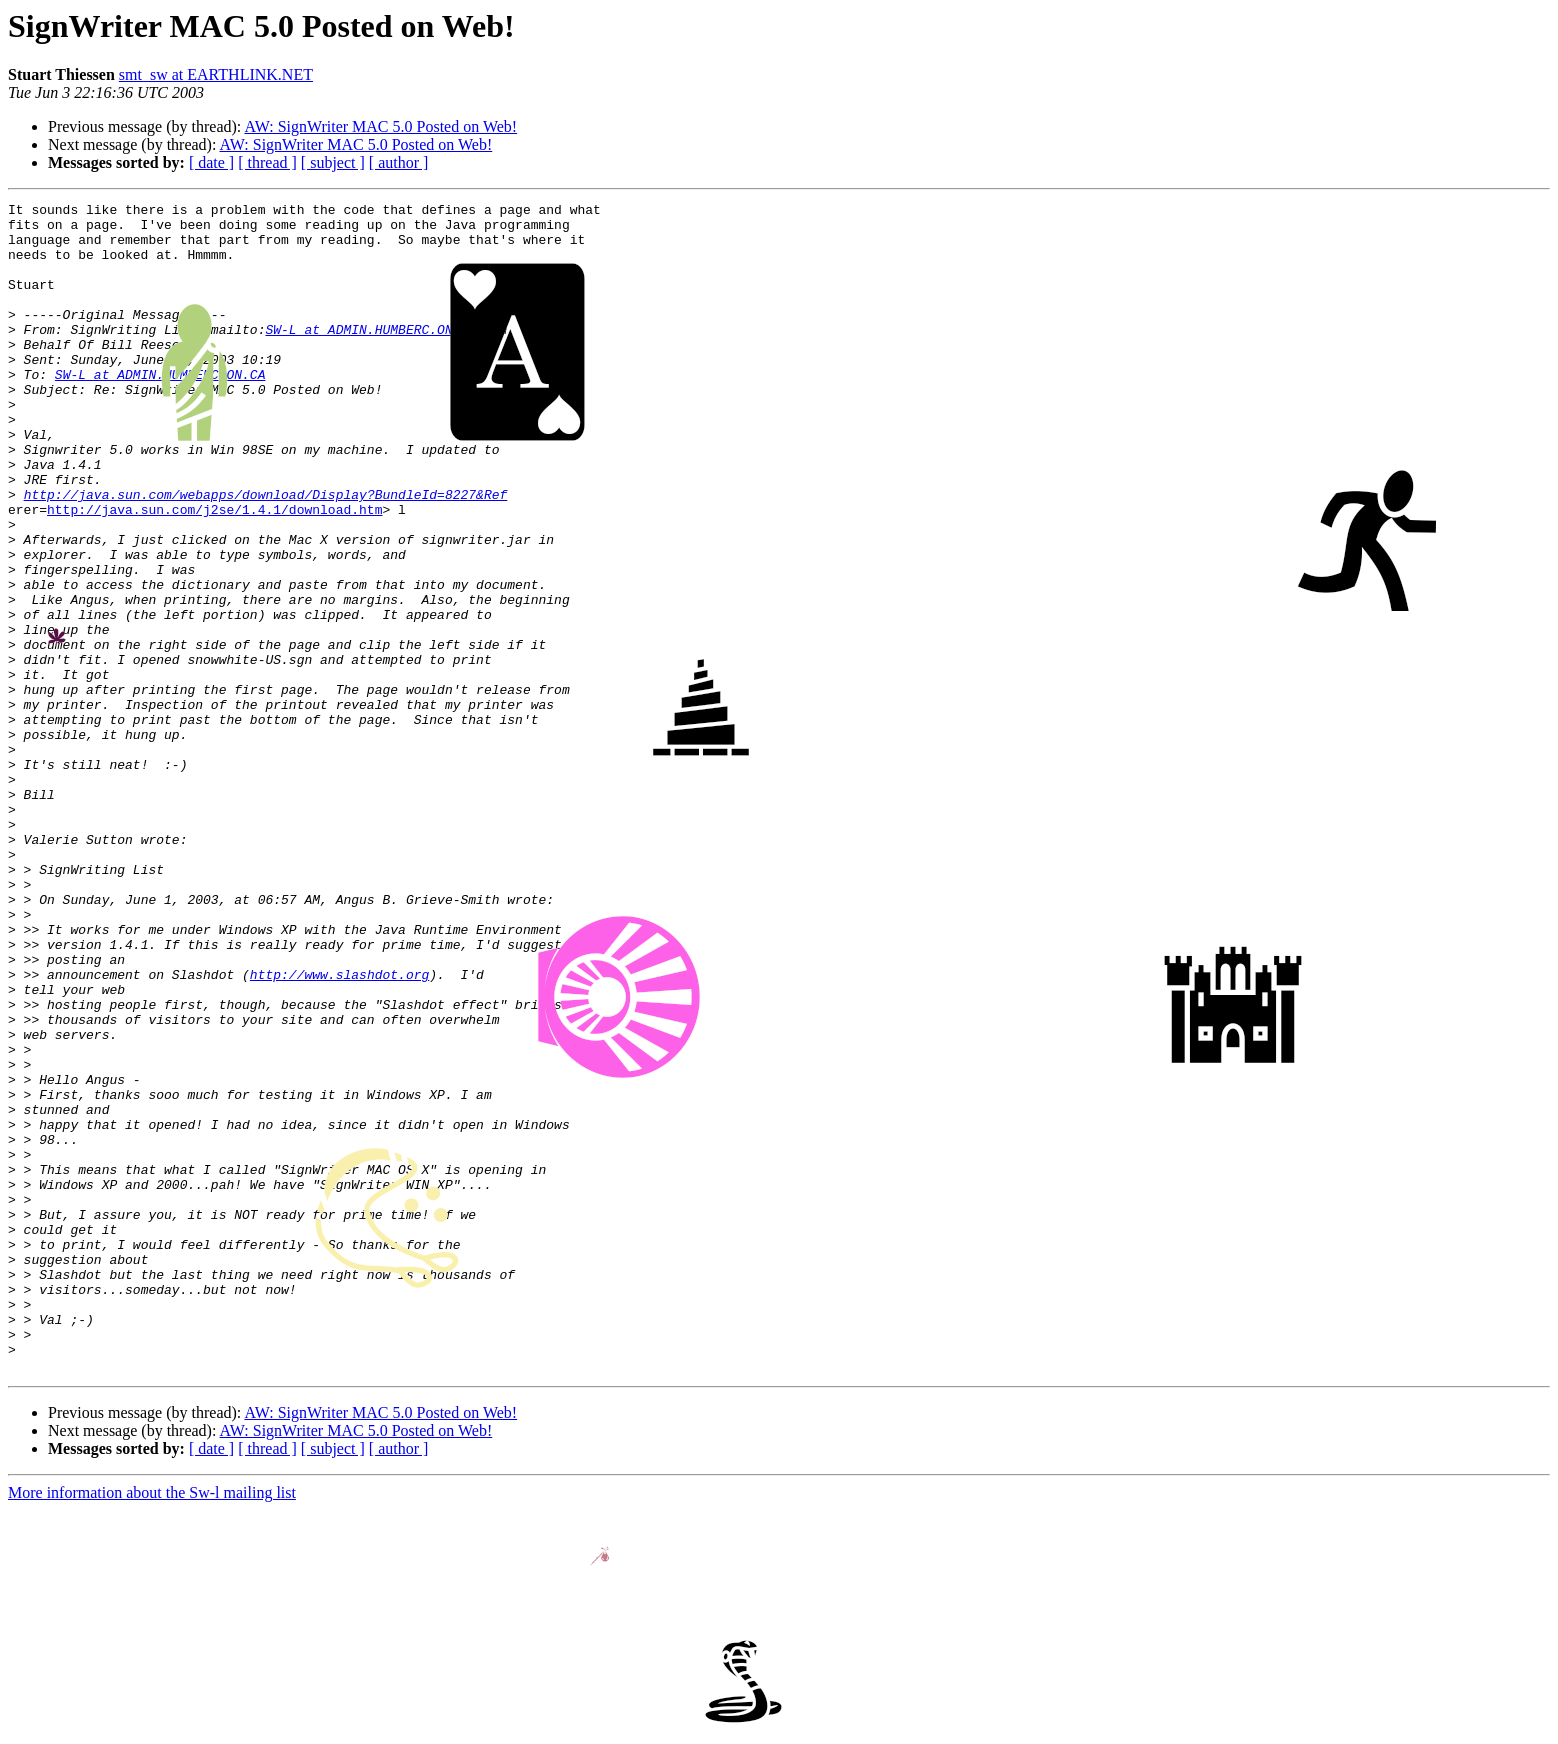  Describe the element at coordinates (194, 372) in the screenshot. I see `select roman or ancient civilization theme` at that location.